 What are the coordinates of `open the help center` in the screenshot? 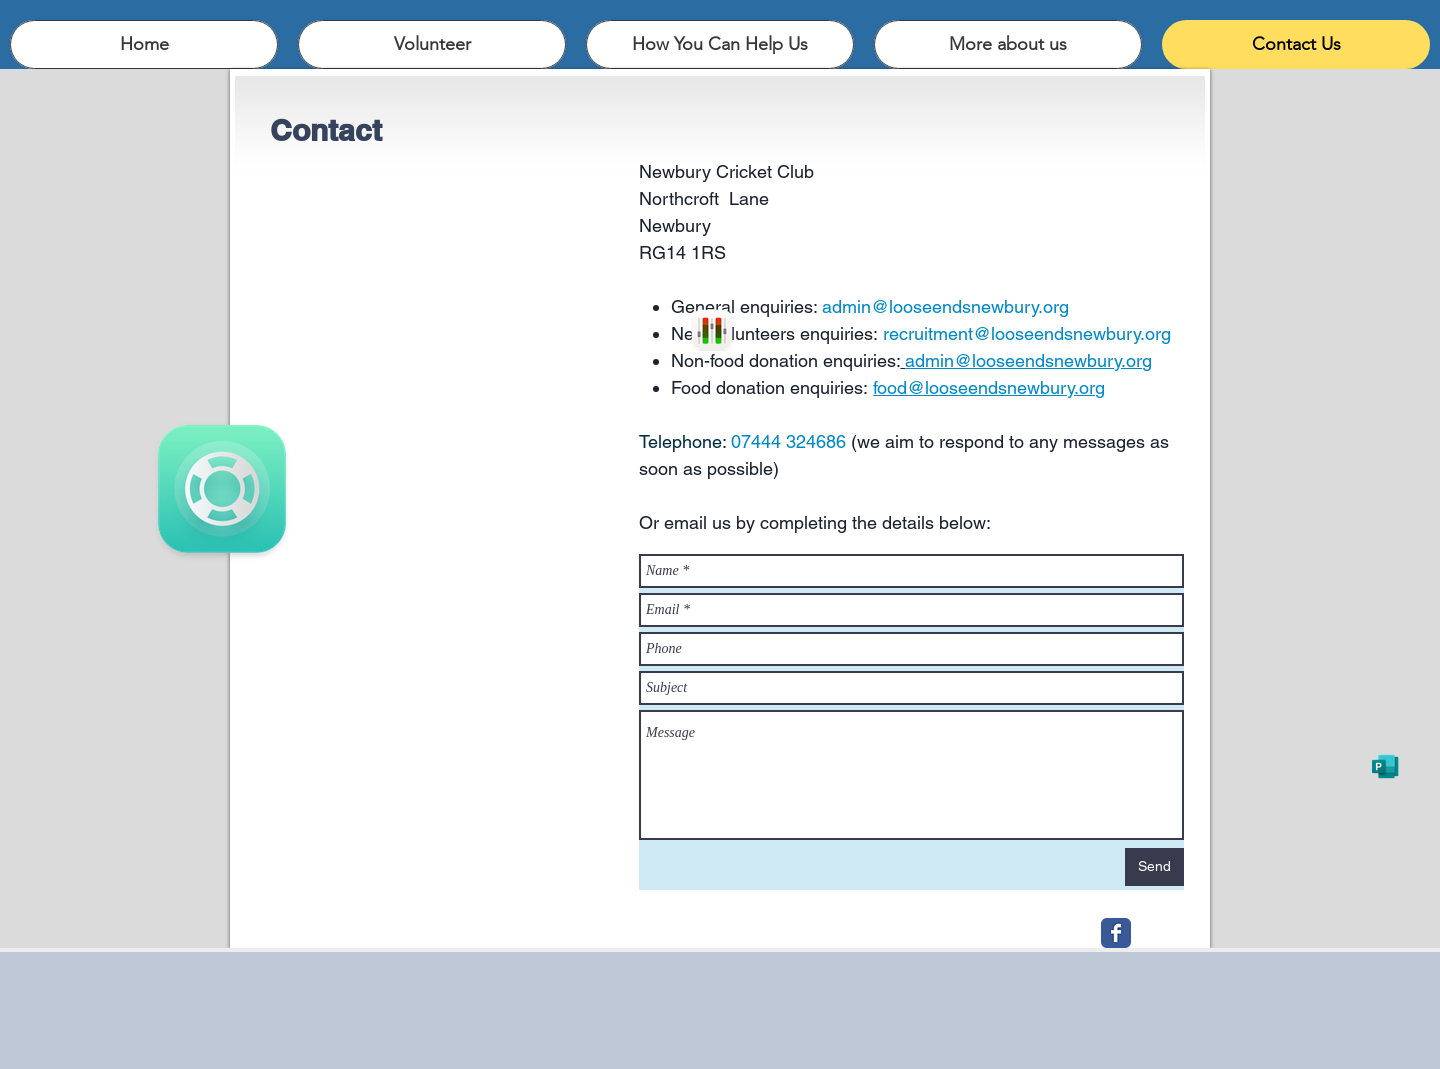 It's located at (222, 489).